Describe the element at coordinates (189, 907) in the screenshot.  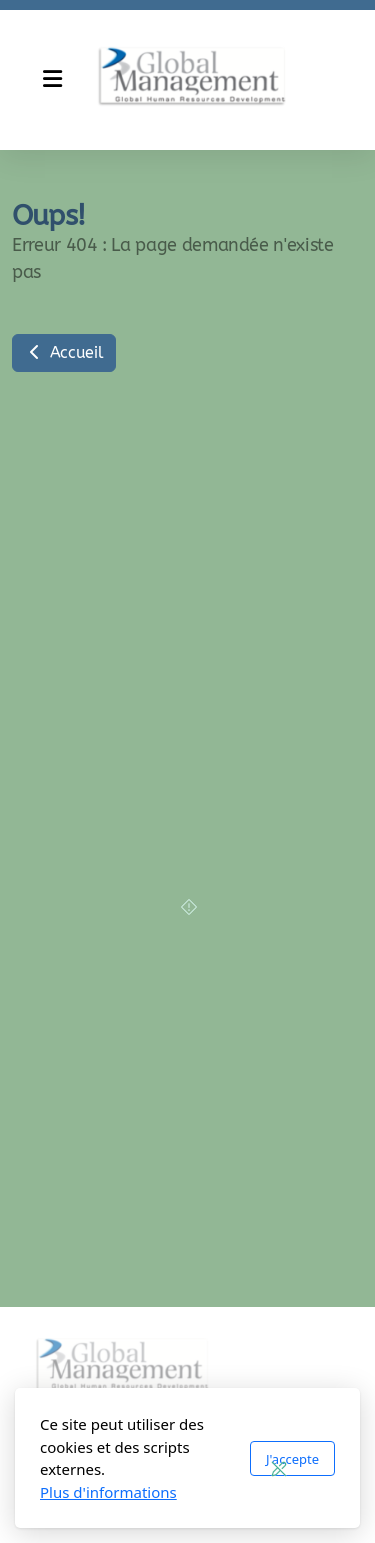
I see `indicates a warning or caution state` at that location.